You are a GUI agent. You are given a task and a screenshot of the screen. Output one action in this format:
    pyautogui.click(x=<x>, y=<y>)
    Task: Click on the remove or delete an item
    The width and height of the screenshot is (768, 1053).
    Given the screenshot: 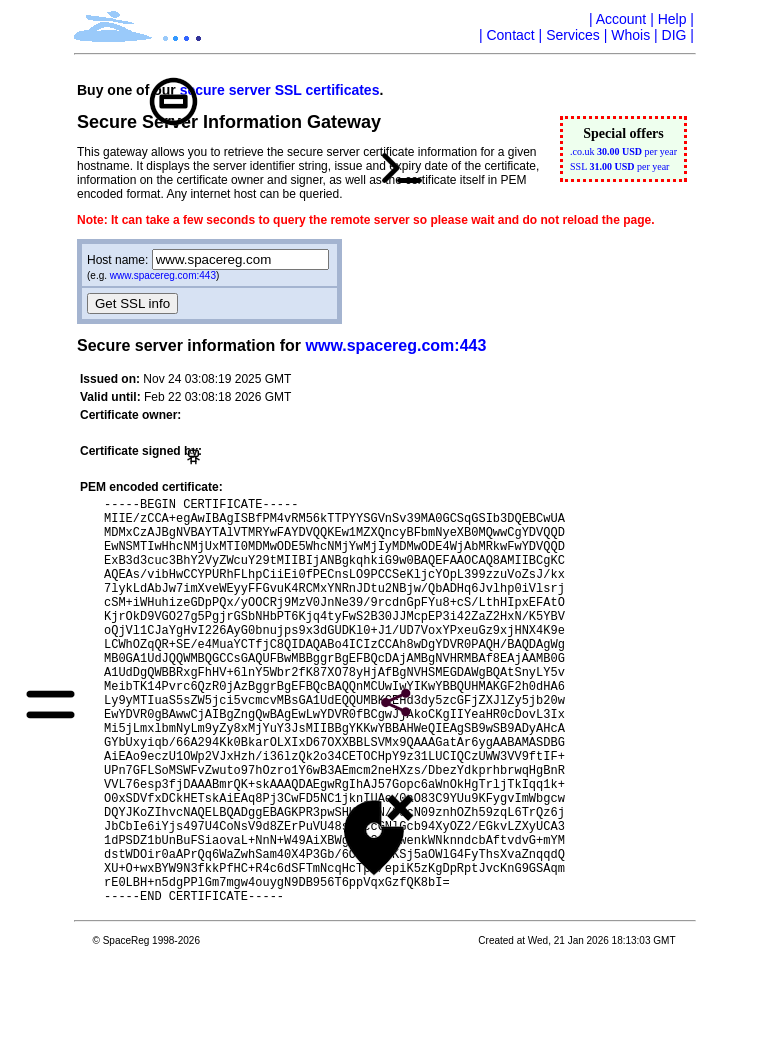 What is the action you would take?
    pyautogui.click(x=173, y=101)
    